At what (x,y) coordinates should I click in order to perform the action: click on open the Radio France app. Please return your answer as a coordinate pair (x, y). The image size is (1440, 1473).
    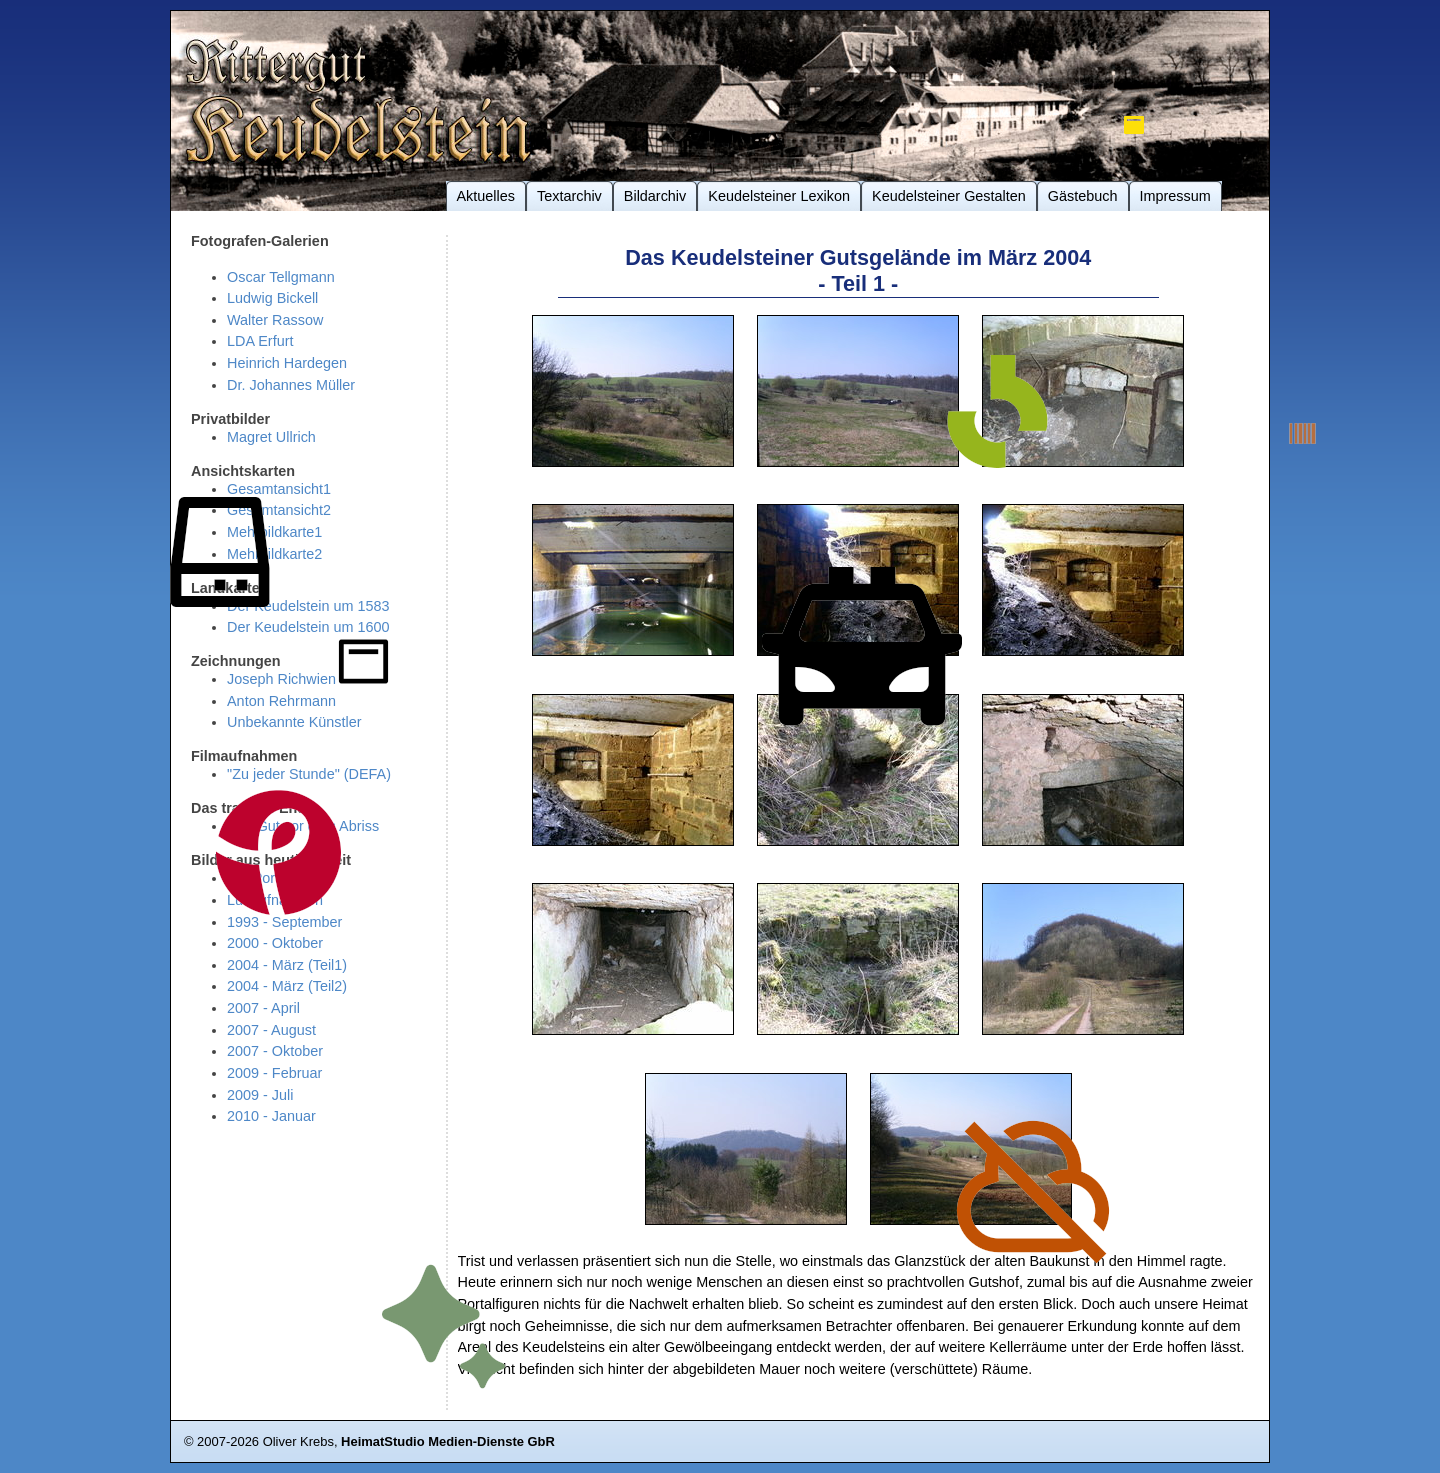
    Looking at the image, I should click on (997, 411).